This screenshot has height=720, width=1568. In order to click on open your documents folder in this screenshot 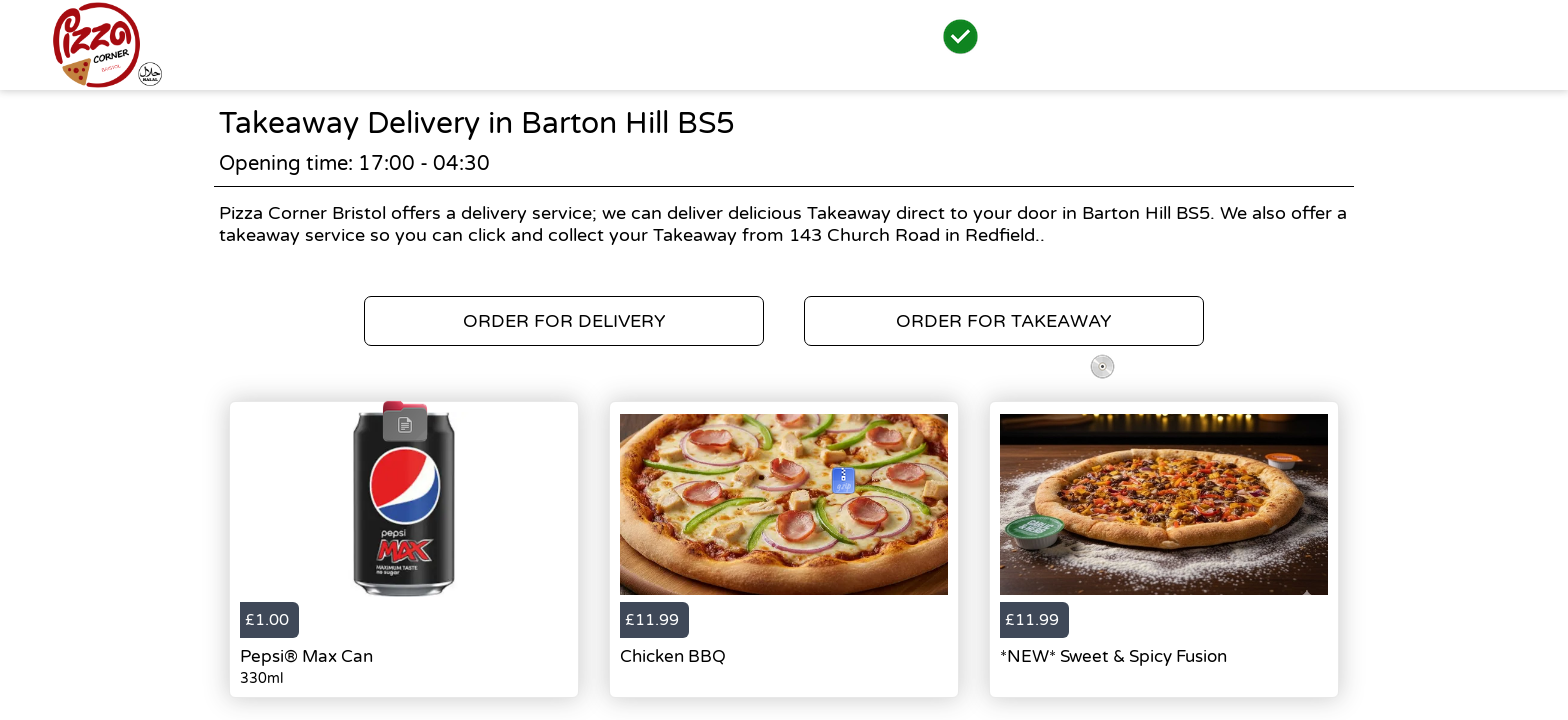, I will do `click(405, 421)`.